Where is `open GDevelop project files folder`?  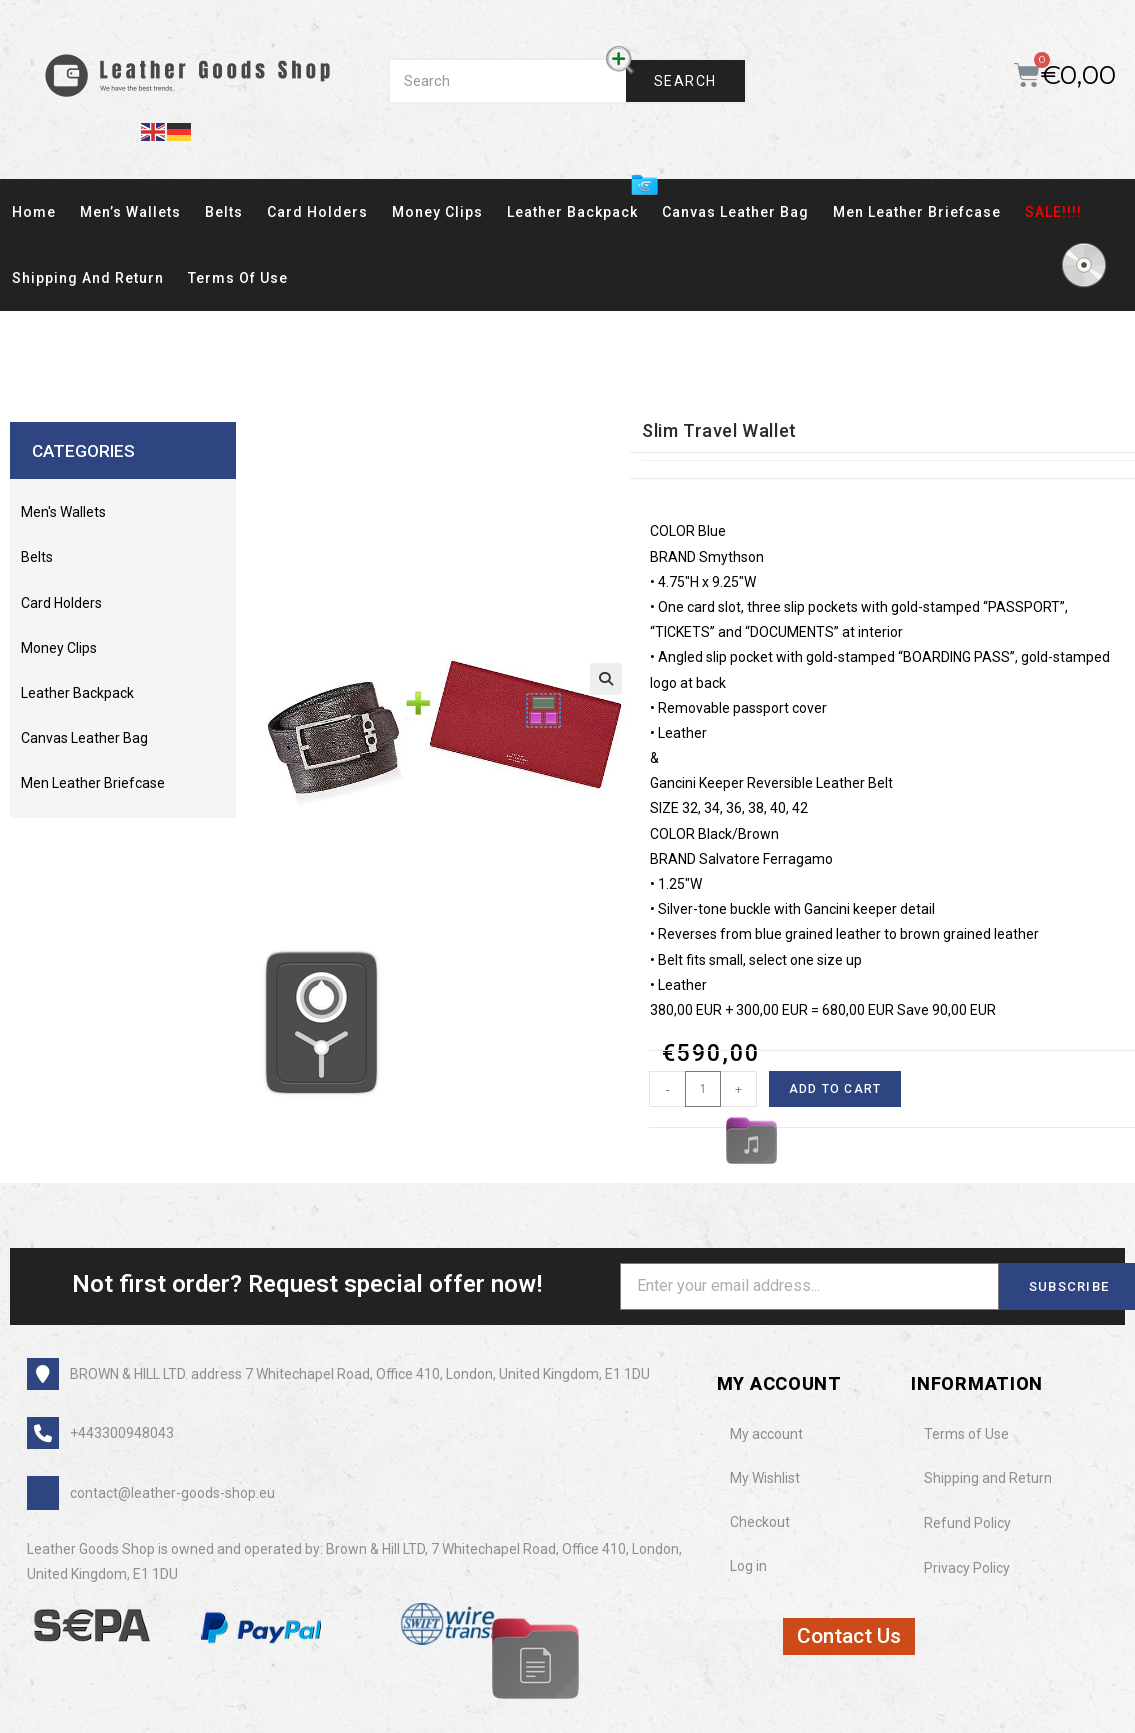 open GDevelop project files folder is located at coordinates (644, 185).